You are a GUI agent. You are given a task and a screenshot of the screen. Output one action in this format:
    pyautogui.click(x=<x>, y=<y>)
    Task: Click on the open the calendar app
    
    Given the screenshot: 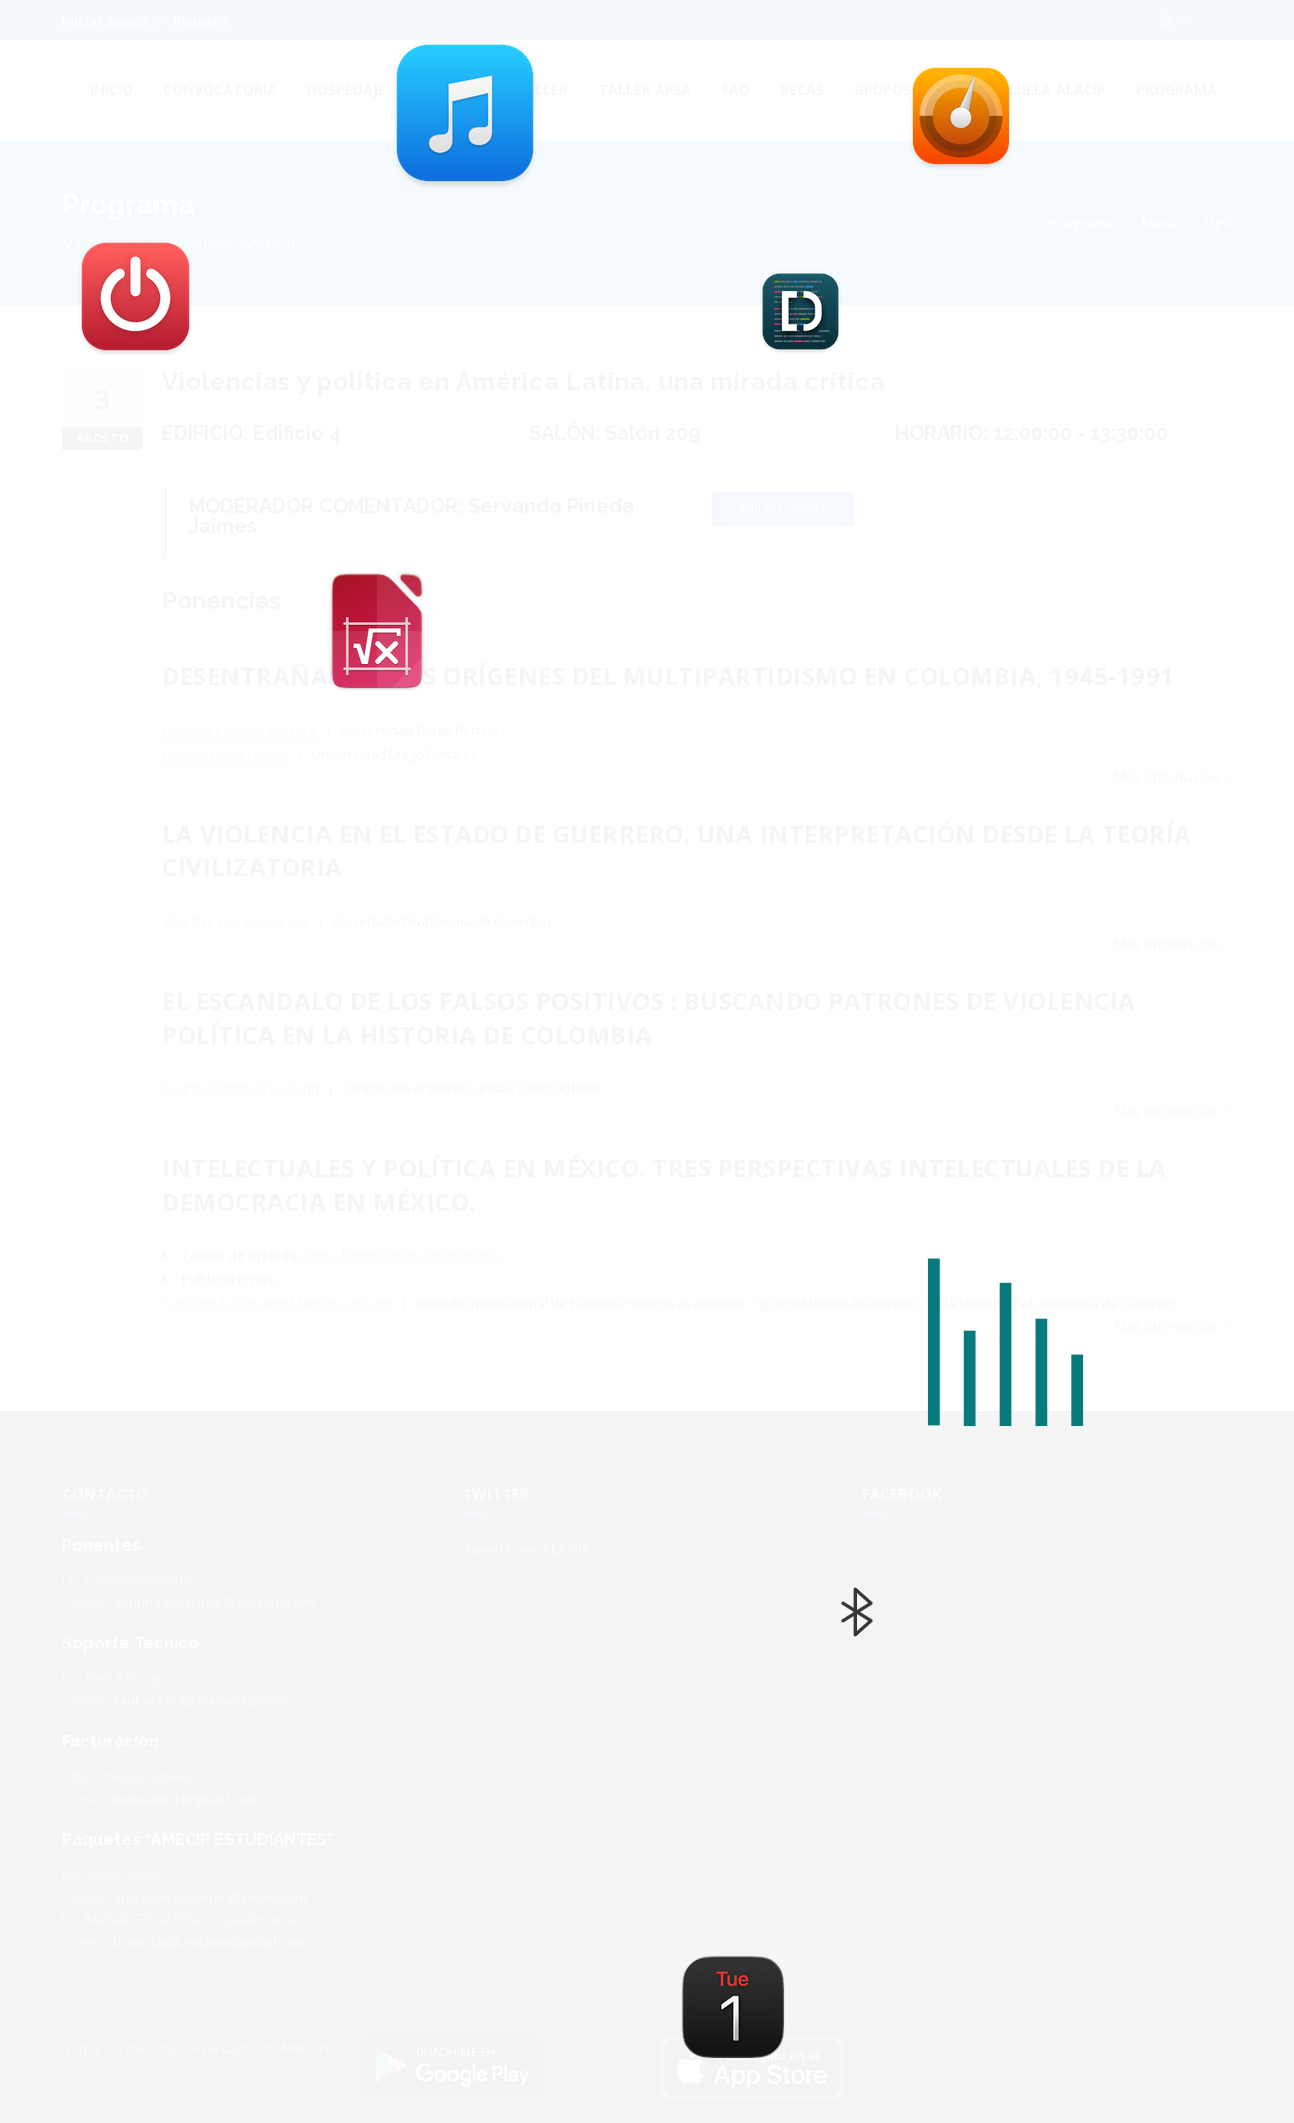 What is the action you would take?
    pyautogui.click(x=733, y=2007)
    